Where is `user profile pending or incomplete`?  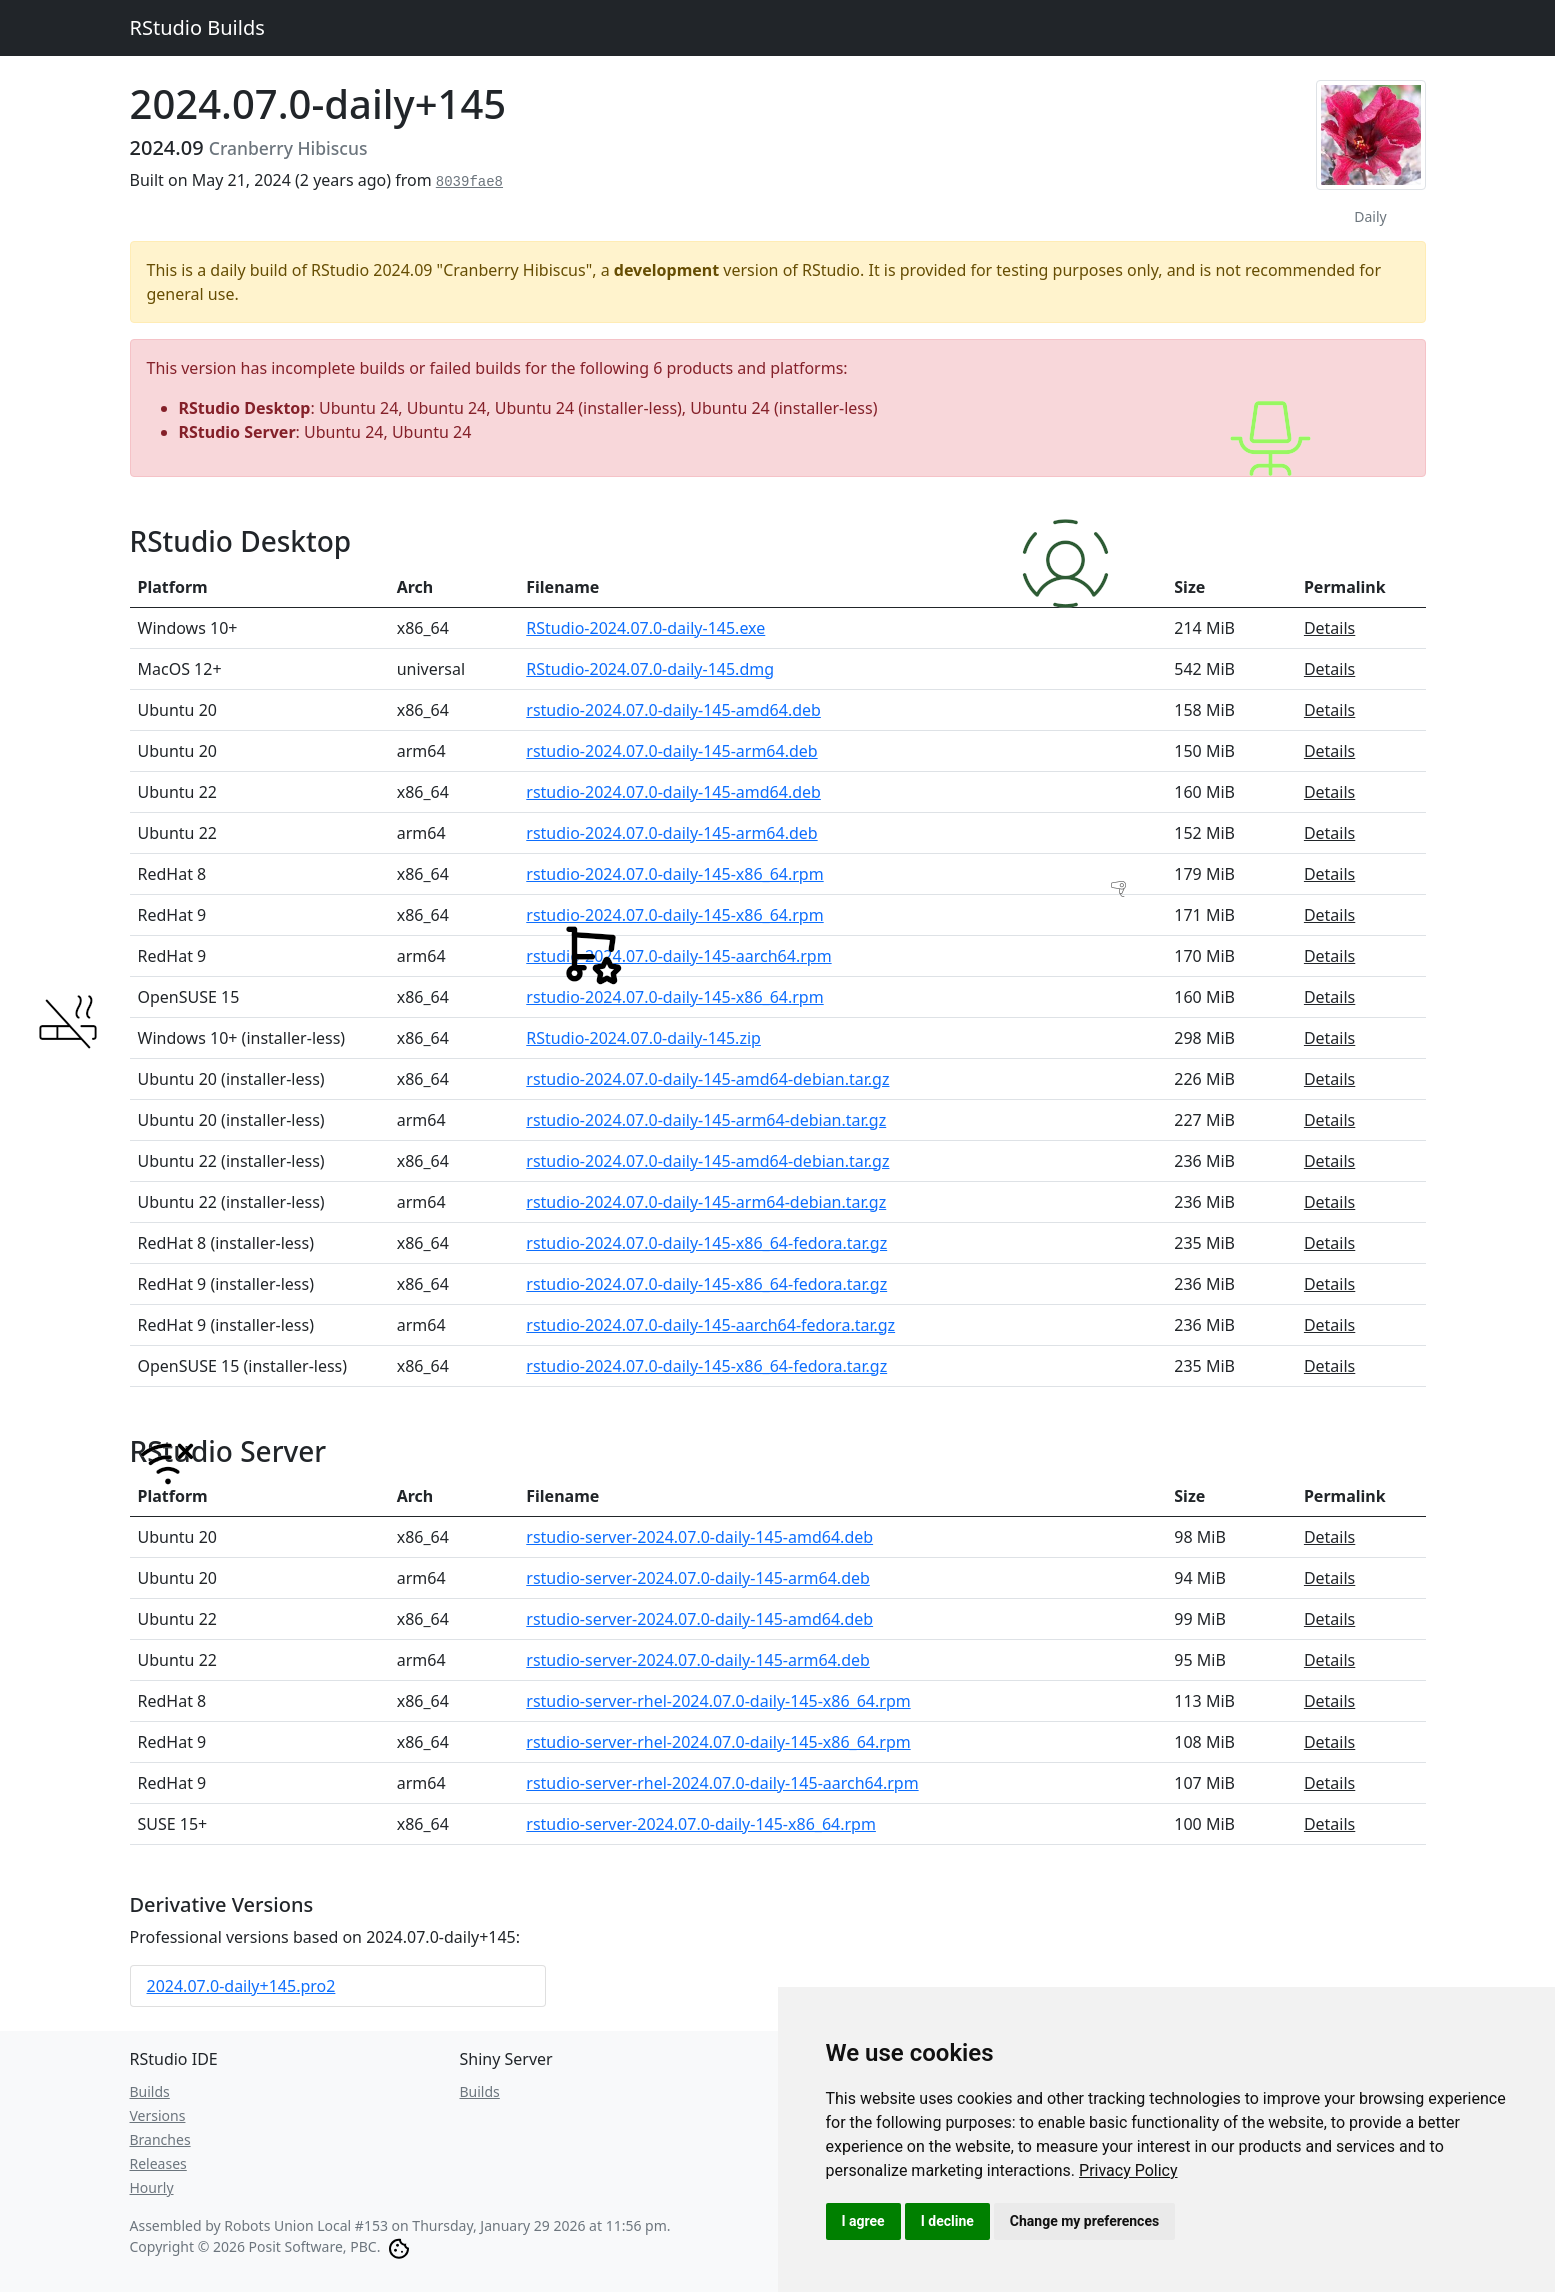 user profile pending or incomplete is located at coordinates (1065, 563).